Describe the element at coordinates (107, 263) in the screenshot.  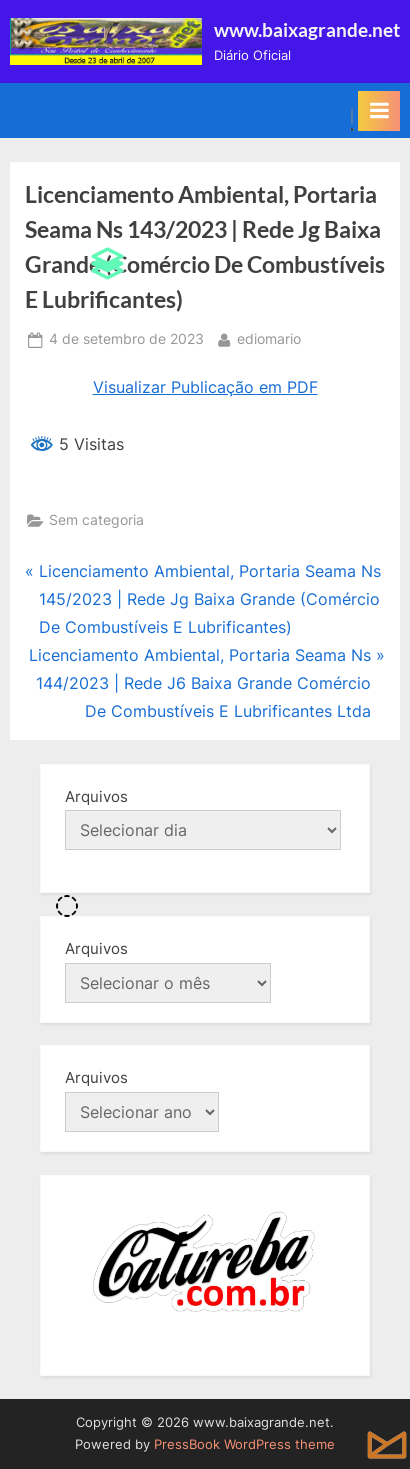
I see `view middle layer in a stack` at that location.